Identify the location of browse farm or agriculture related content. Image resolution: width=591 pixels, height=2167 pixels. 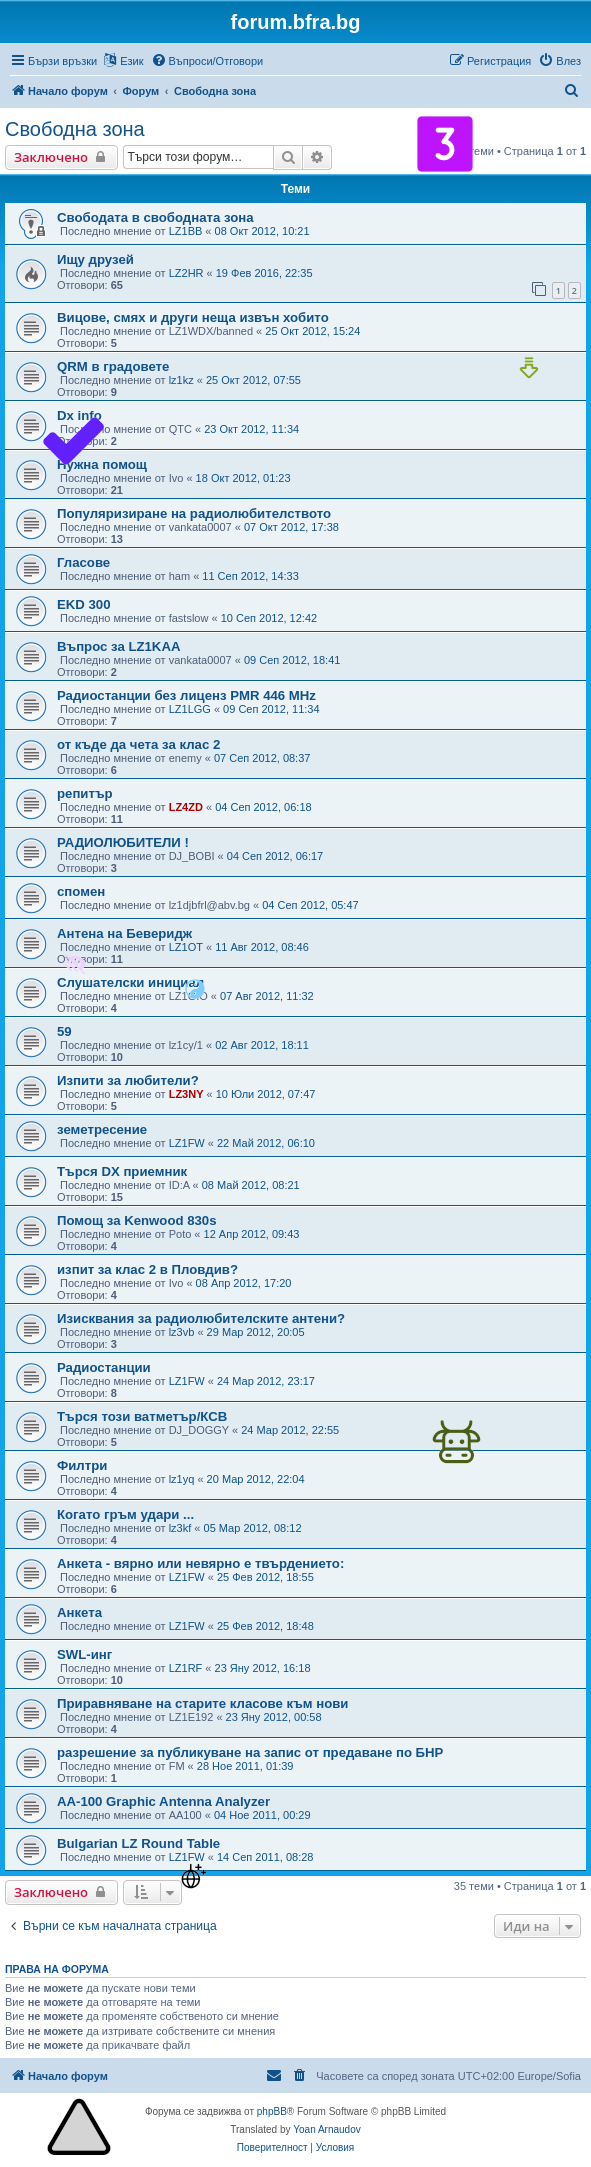
(456, 1442).